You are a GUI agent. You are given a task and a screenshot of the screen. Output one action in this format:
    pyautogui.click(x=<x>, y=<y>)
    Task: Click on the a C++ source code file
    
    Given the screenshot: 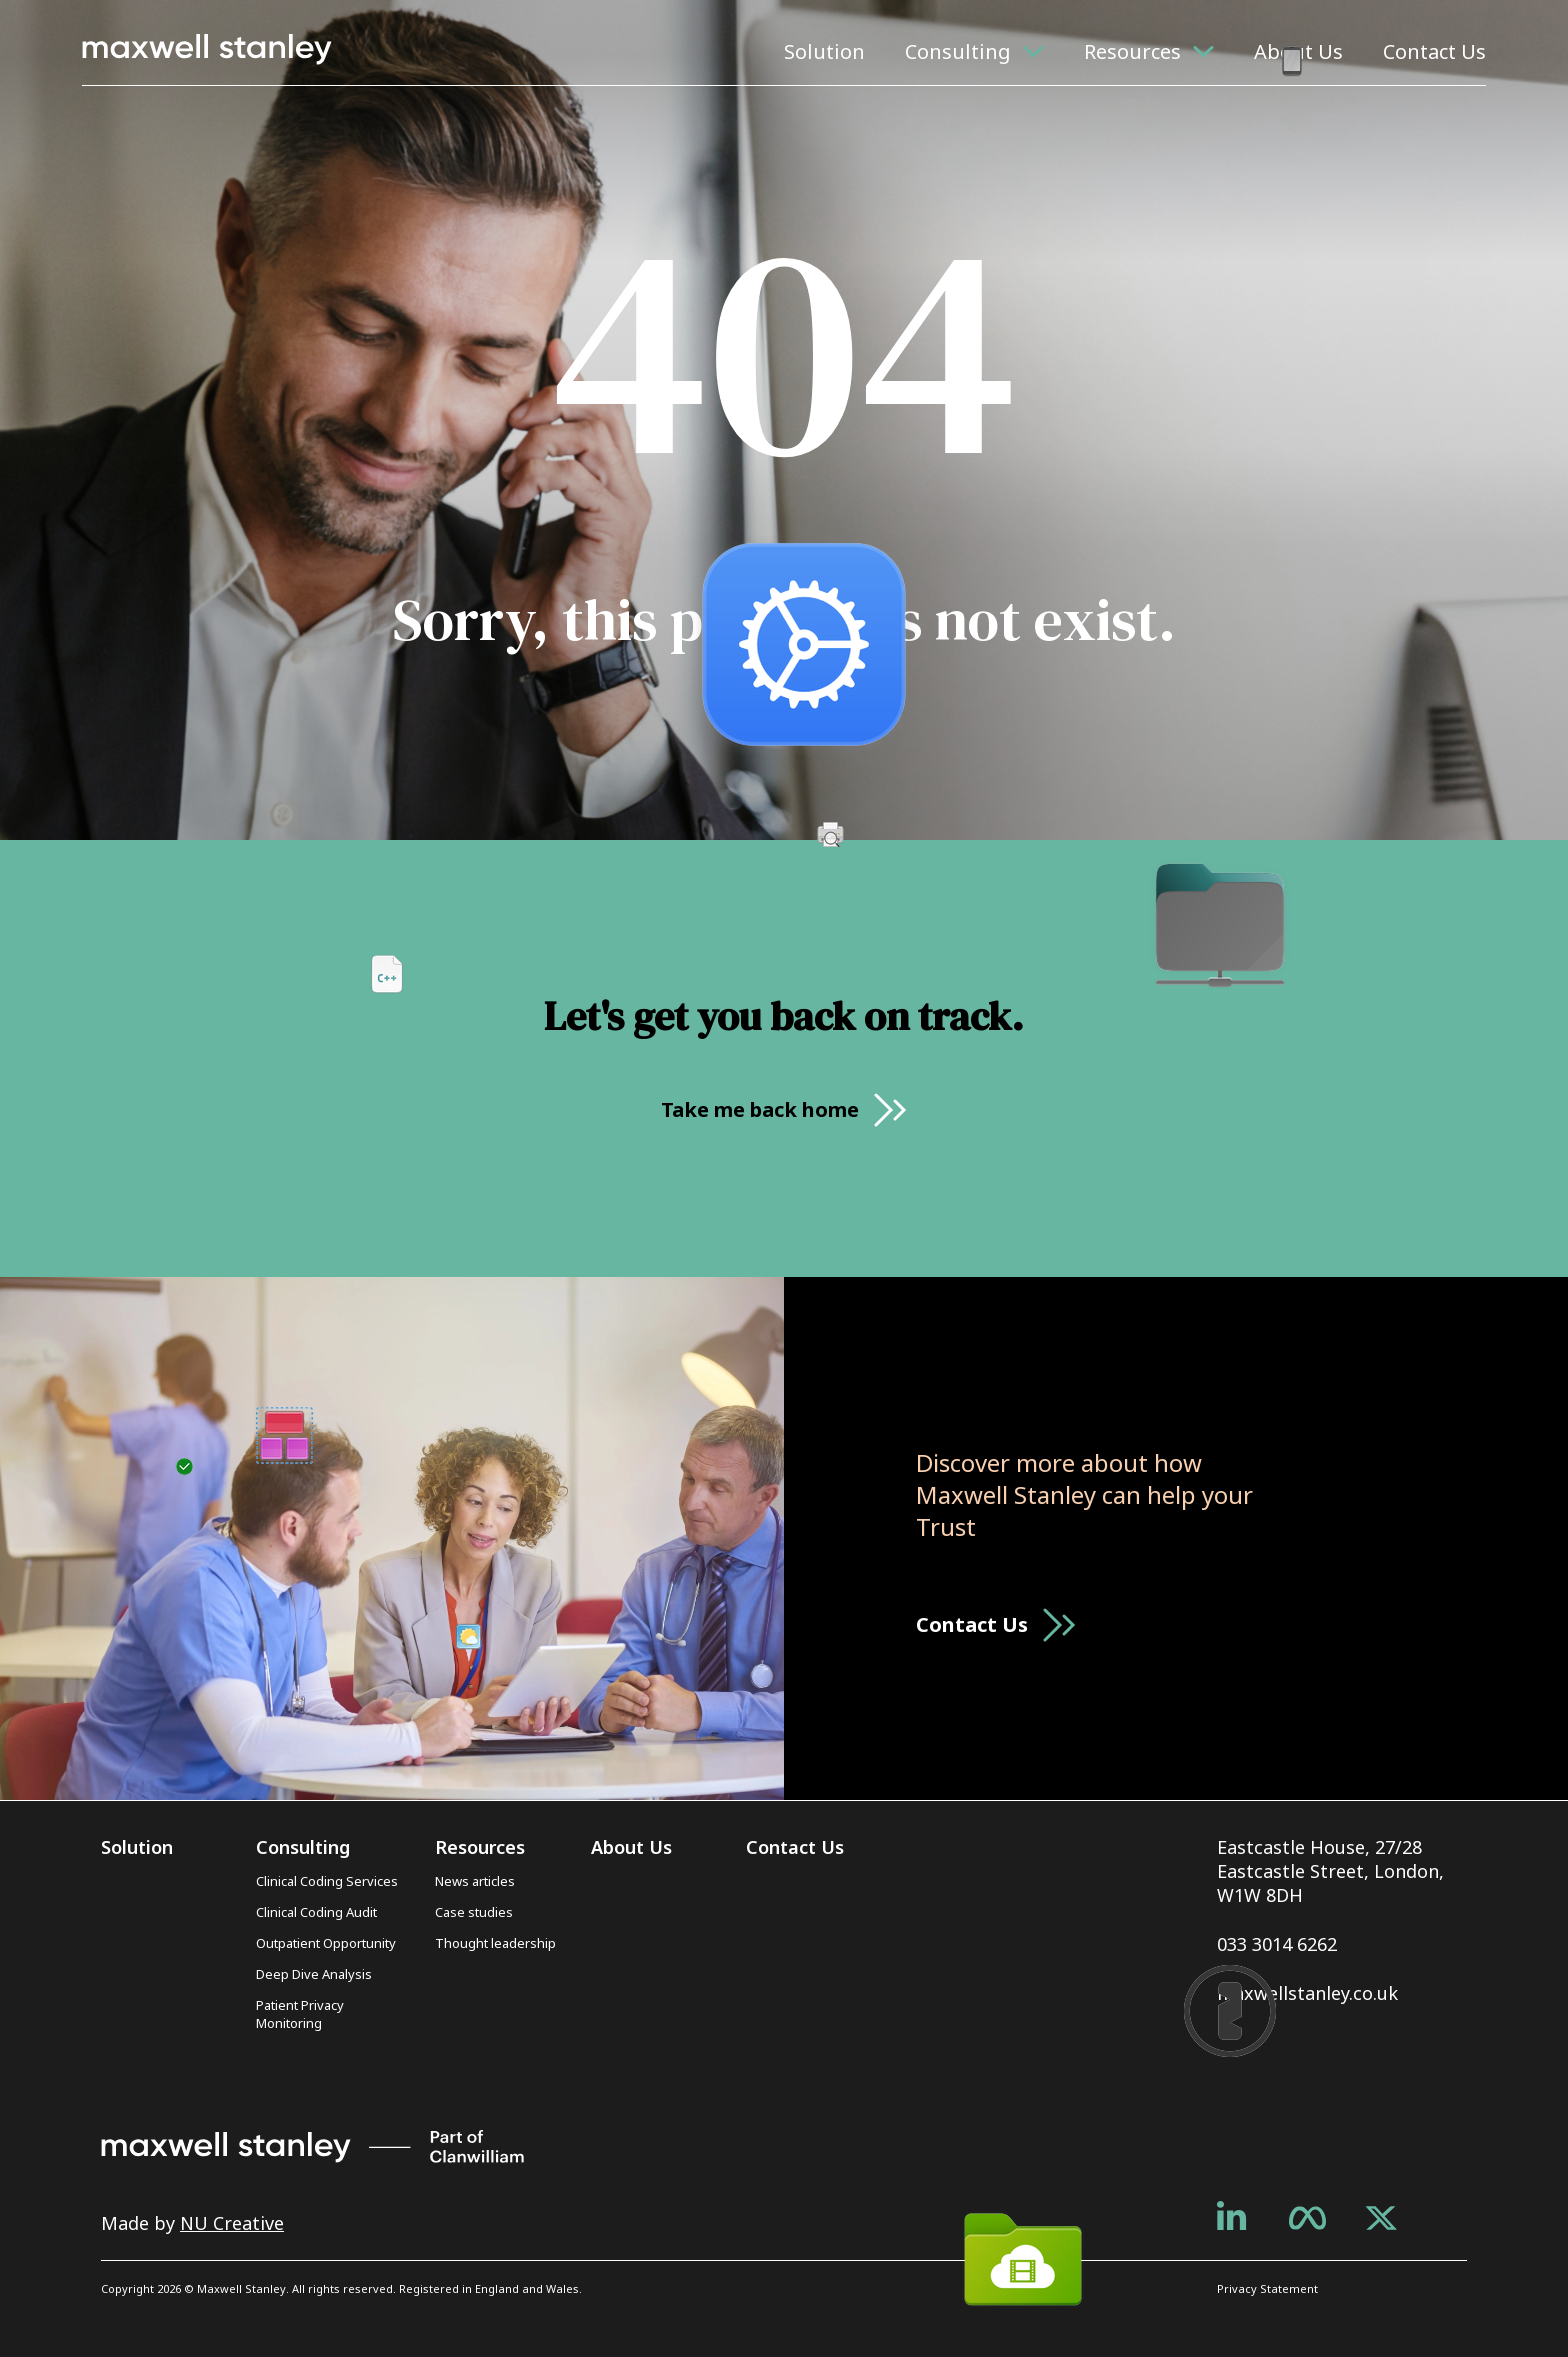 What is the action you would take?
    pyautogui.click(x=387, y=974)
    